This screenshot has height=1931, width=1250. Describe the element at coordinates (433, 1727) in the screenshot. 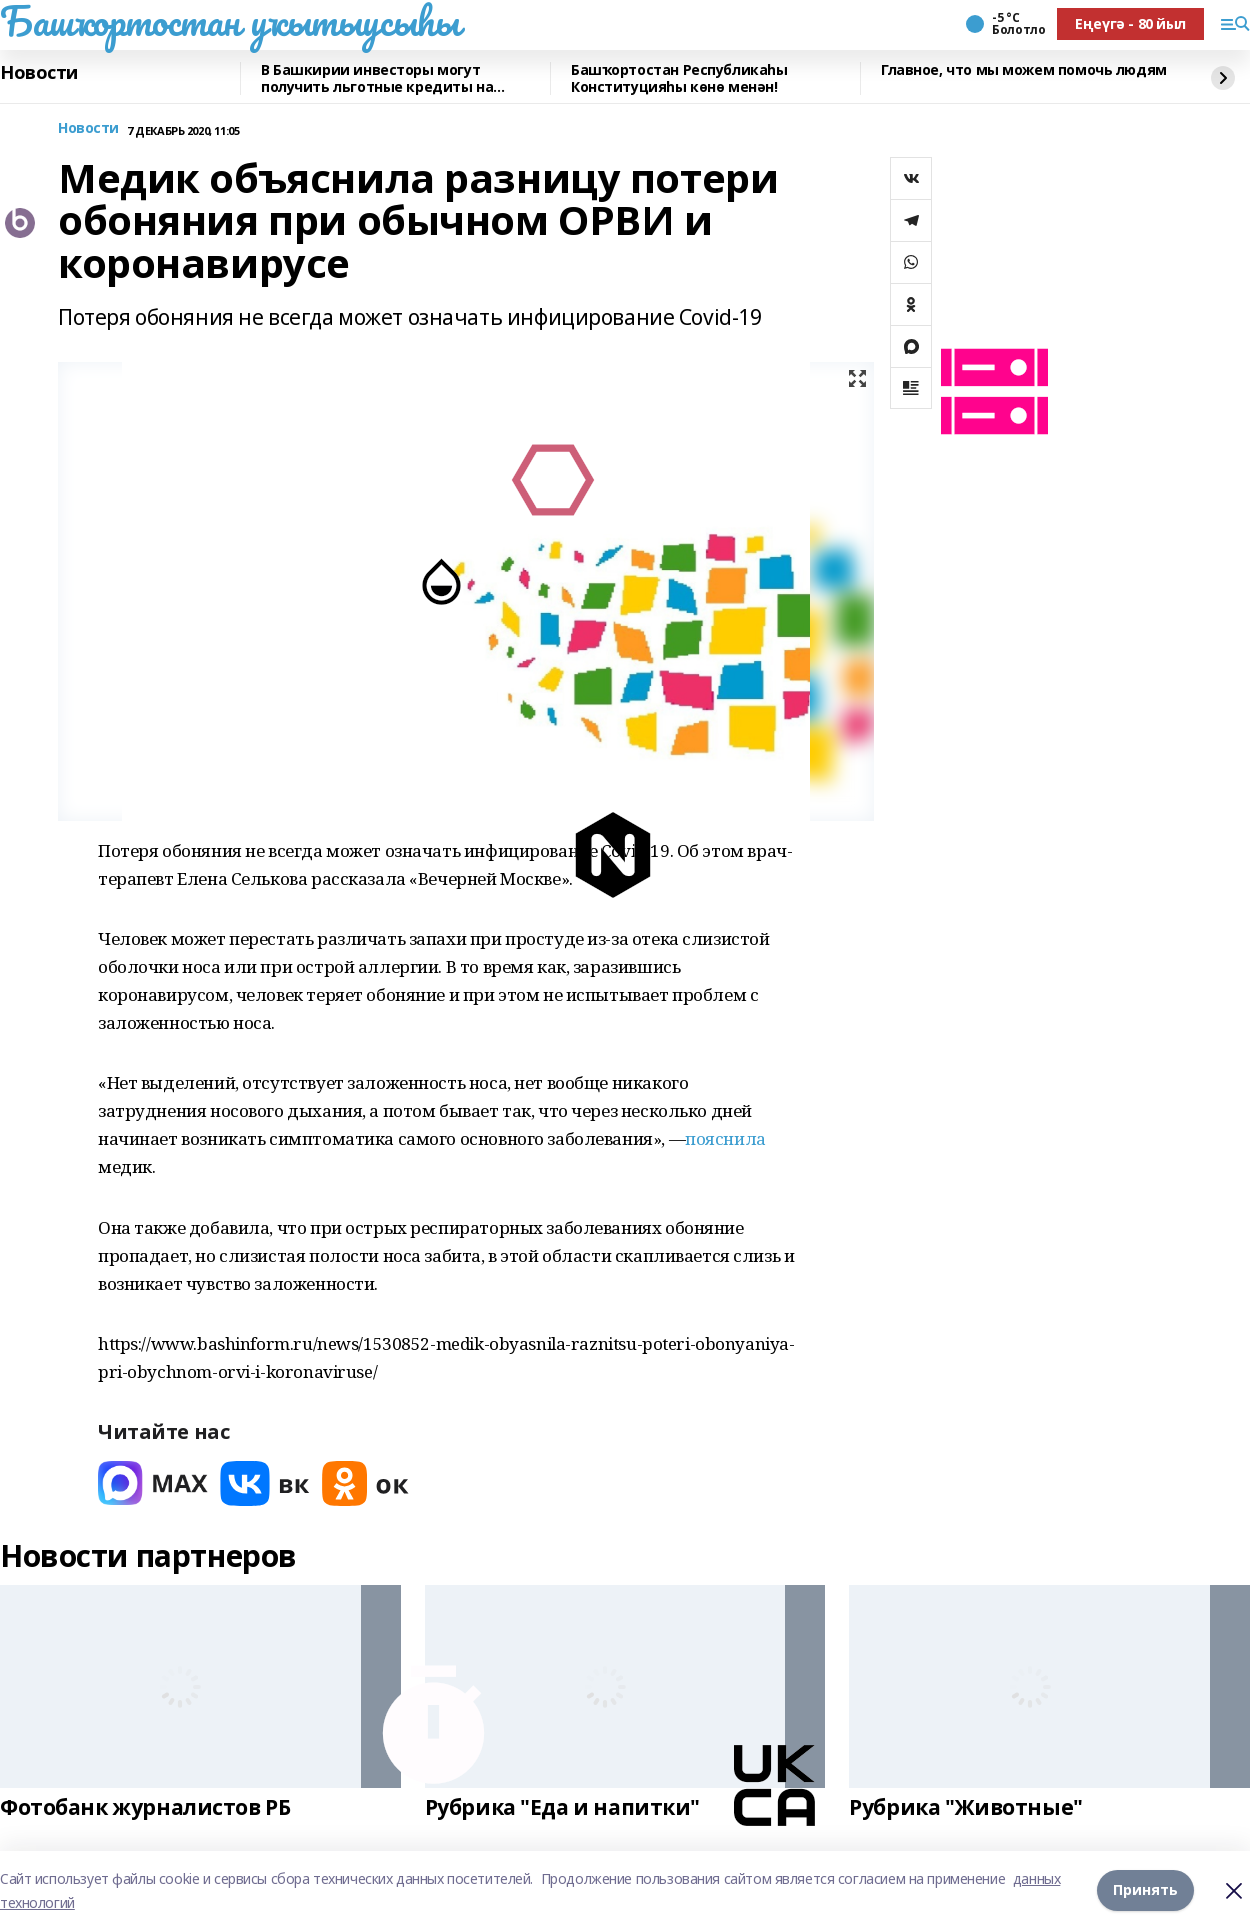

I see `start or set a timer` at that location.